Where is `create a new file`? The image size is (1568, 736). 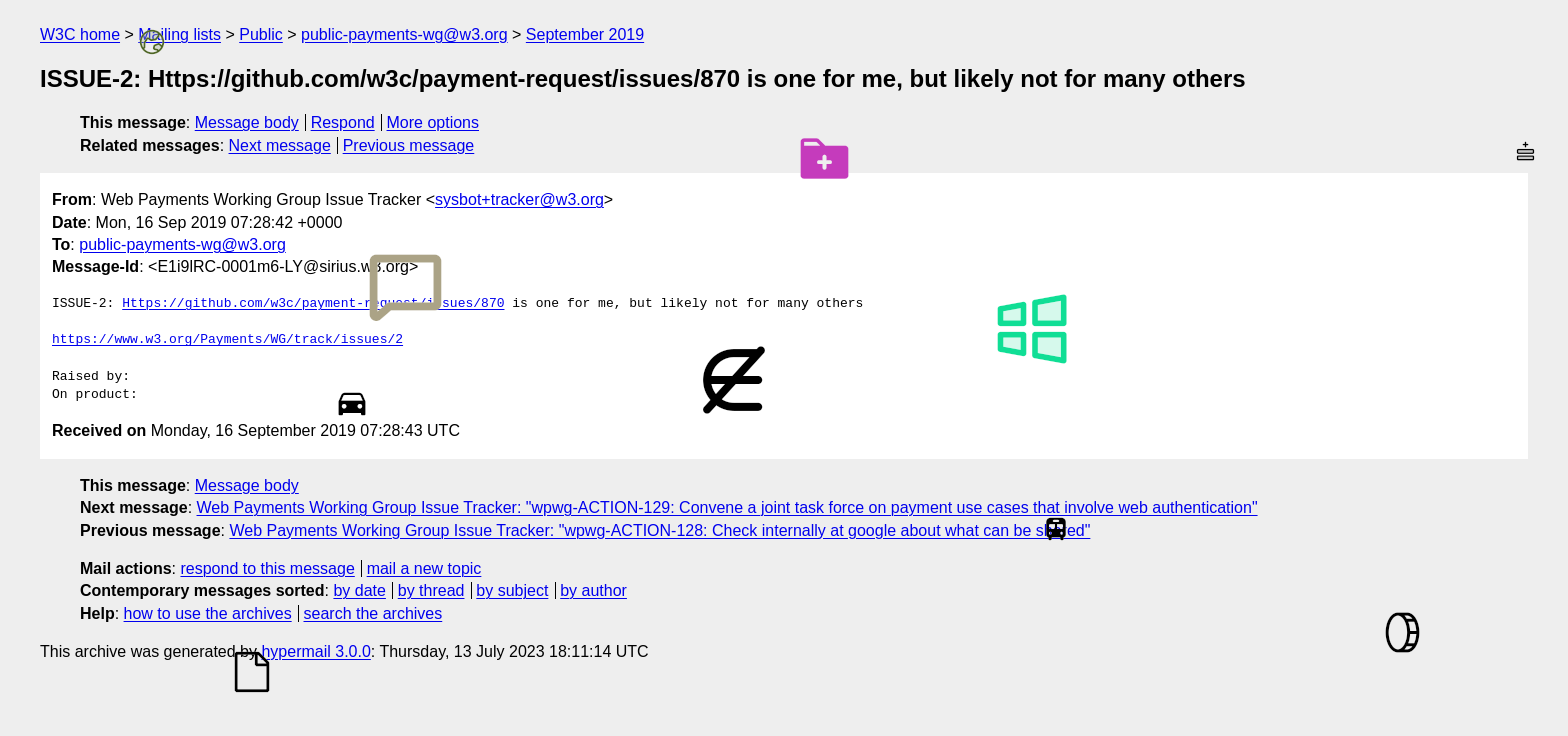
create a new file is located at coordinates (252, 672).